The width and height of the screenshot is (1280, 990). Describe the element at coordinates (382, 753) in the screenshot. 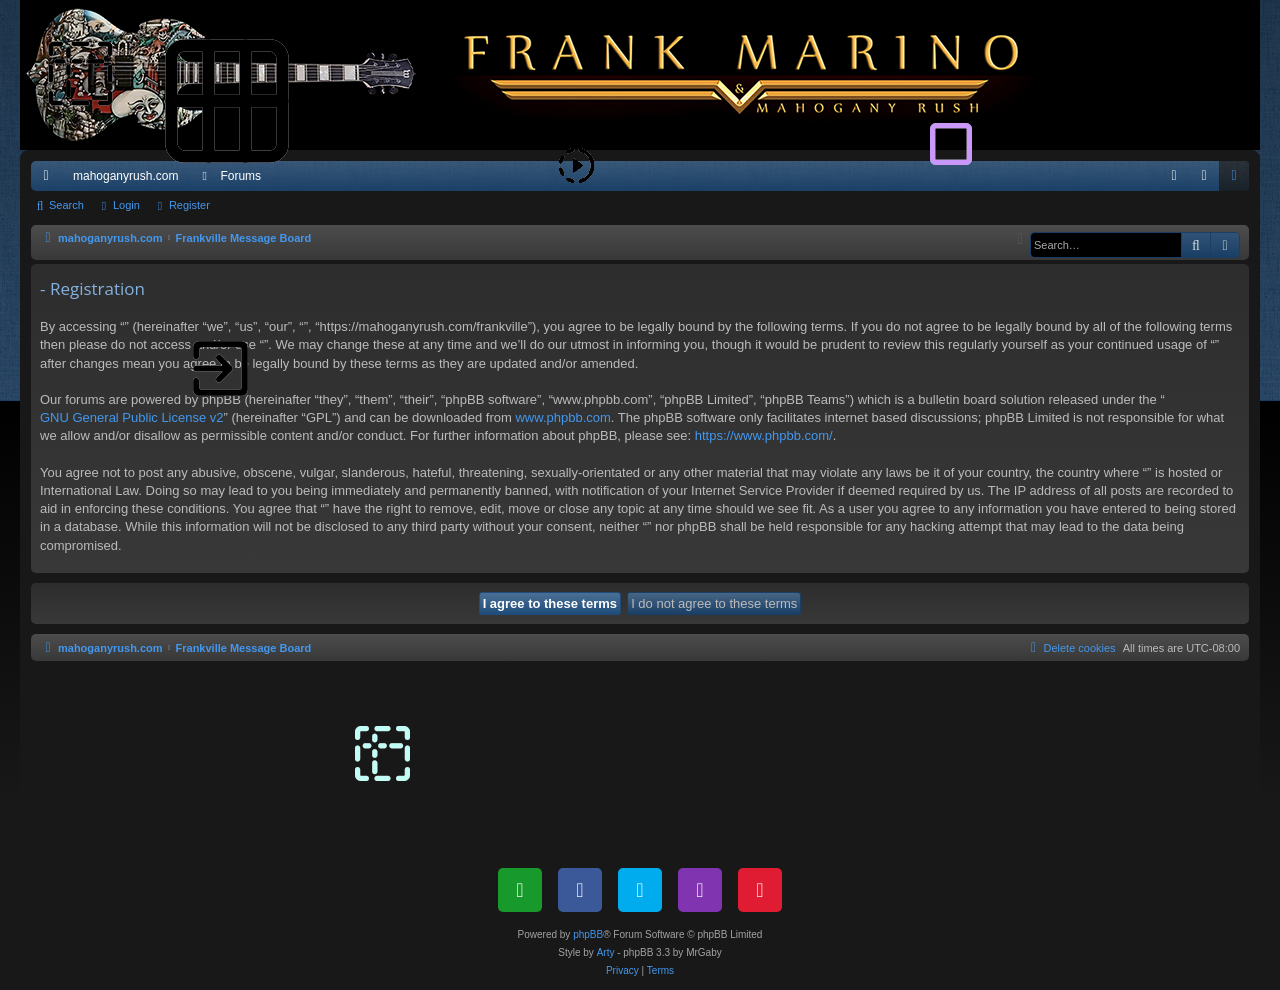

I see `create a new project from template` at that location.